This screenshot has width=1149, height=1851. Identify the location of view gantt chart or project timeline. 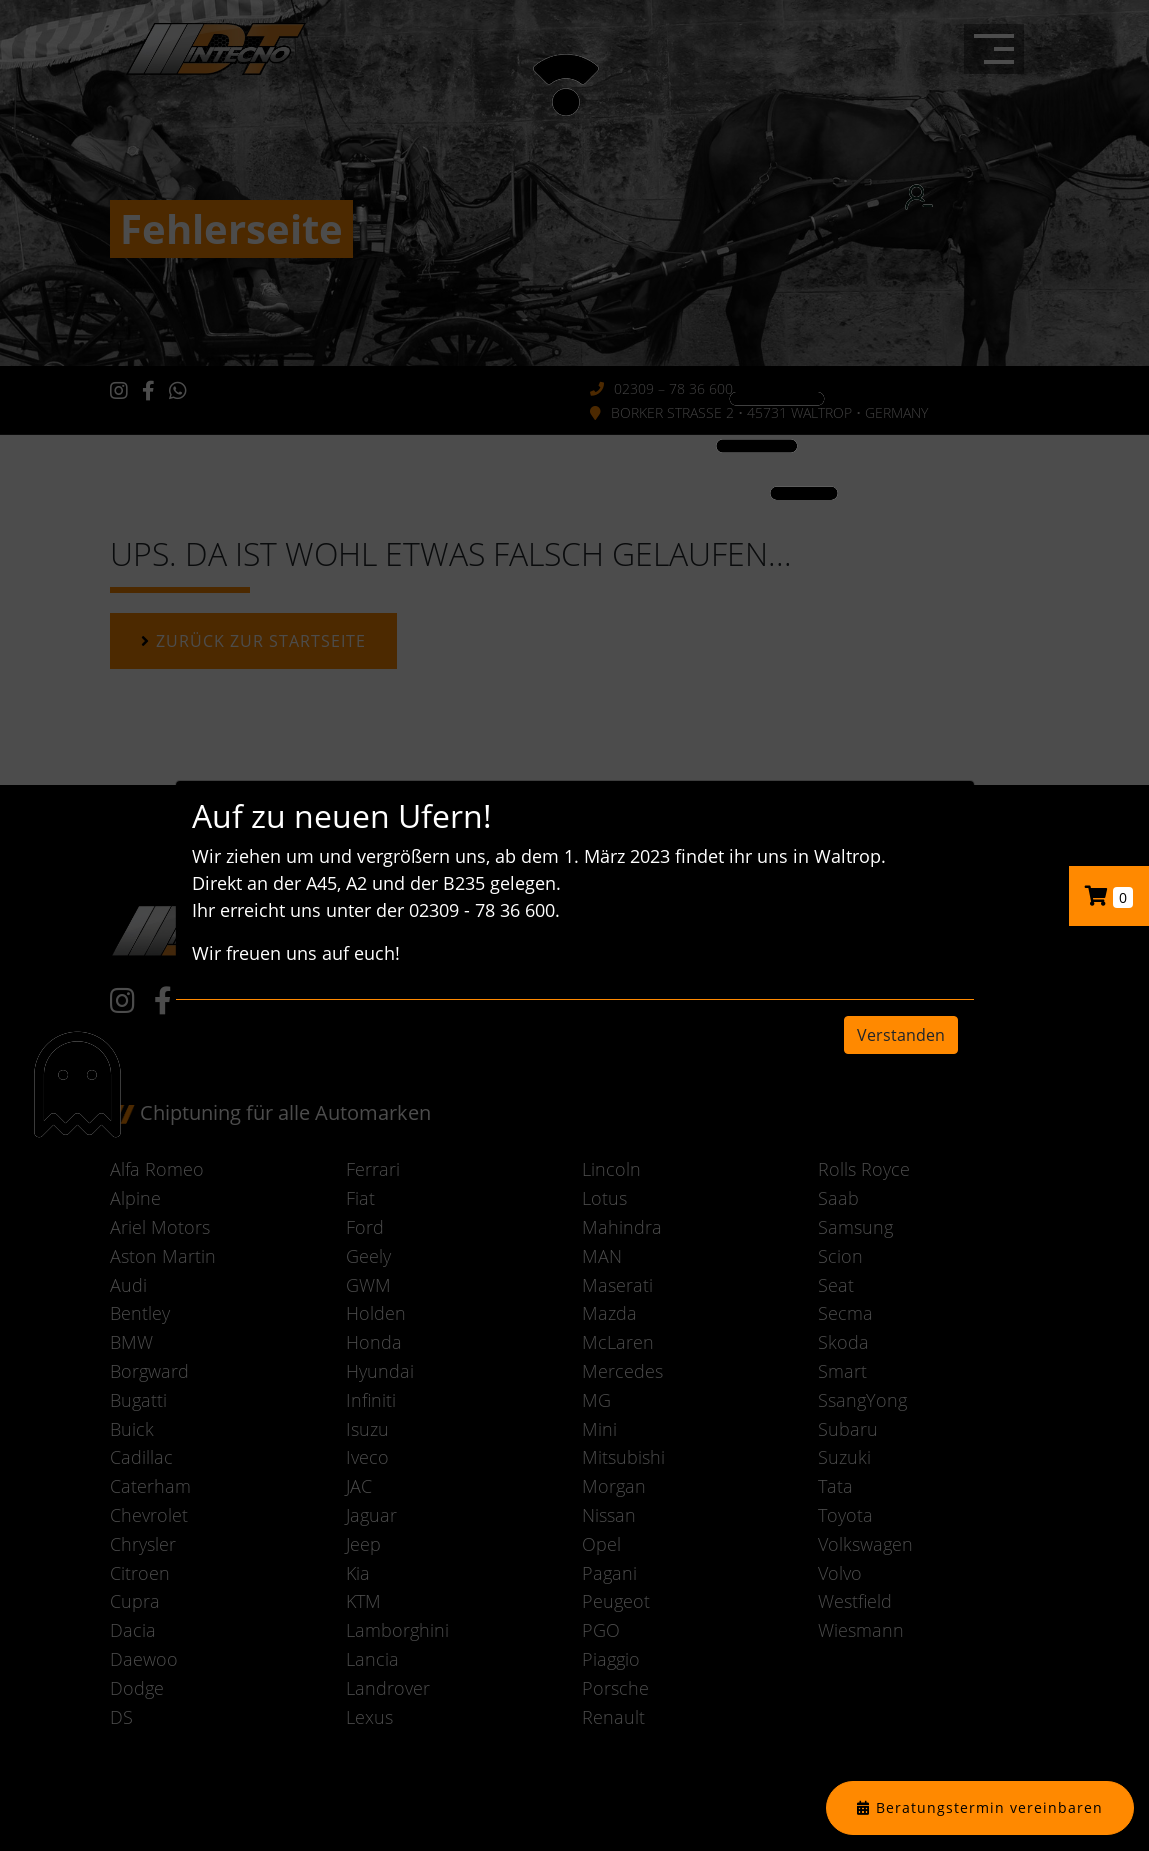
(777, 446).